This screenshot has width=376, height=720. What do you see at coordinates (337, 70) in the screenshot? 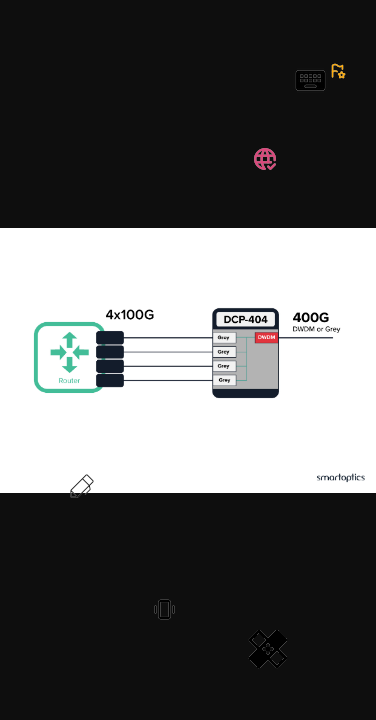
I see `mark as featured or important` at bounding box center [337, 70].